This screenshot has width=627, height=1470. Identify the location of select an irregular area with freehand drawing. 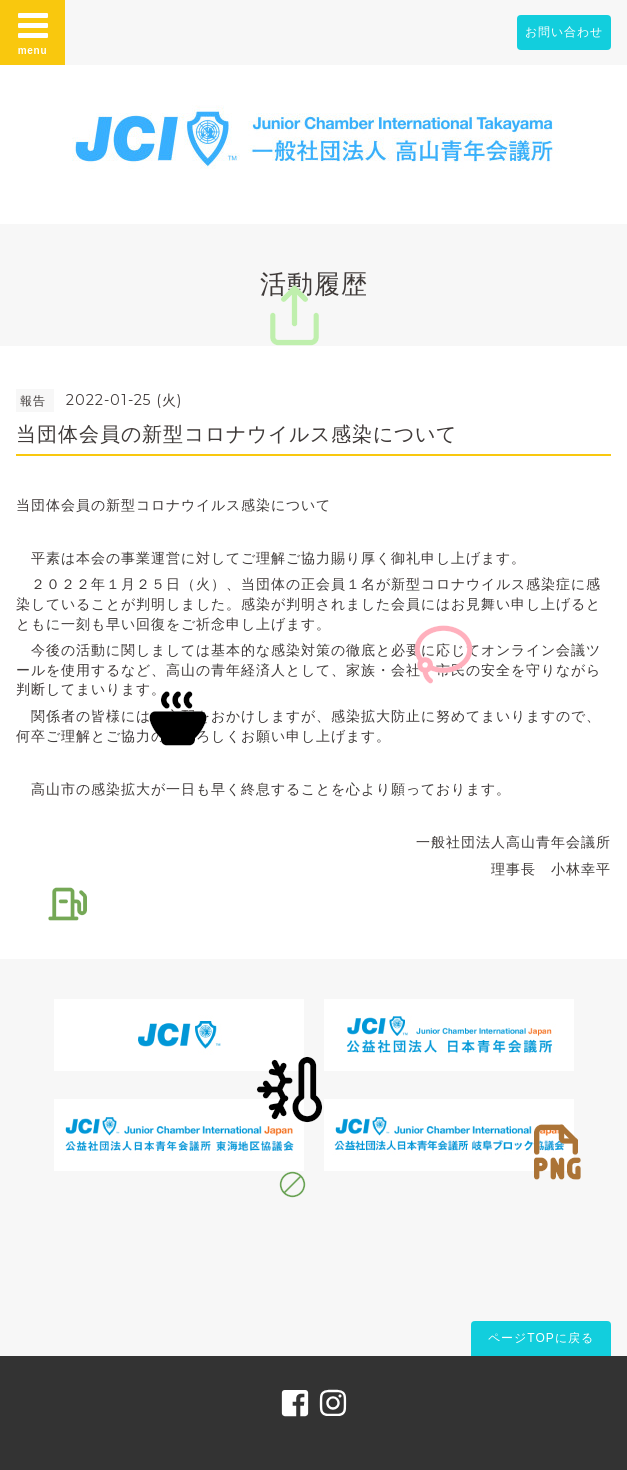
(443, 654).